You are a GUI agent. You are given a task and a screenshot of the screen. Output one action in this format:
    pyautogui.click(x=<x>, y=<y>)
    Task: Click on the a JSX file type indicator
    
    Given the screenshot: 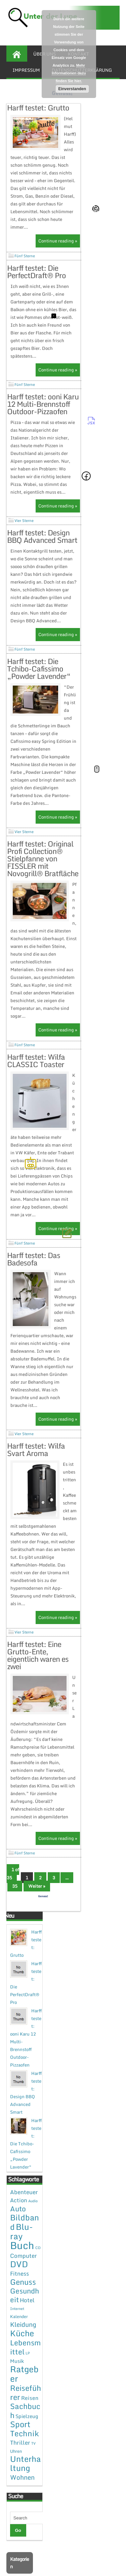 What is the action you would take?
    pyautogui.click(x=91, y=421)
    